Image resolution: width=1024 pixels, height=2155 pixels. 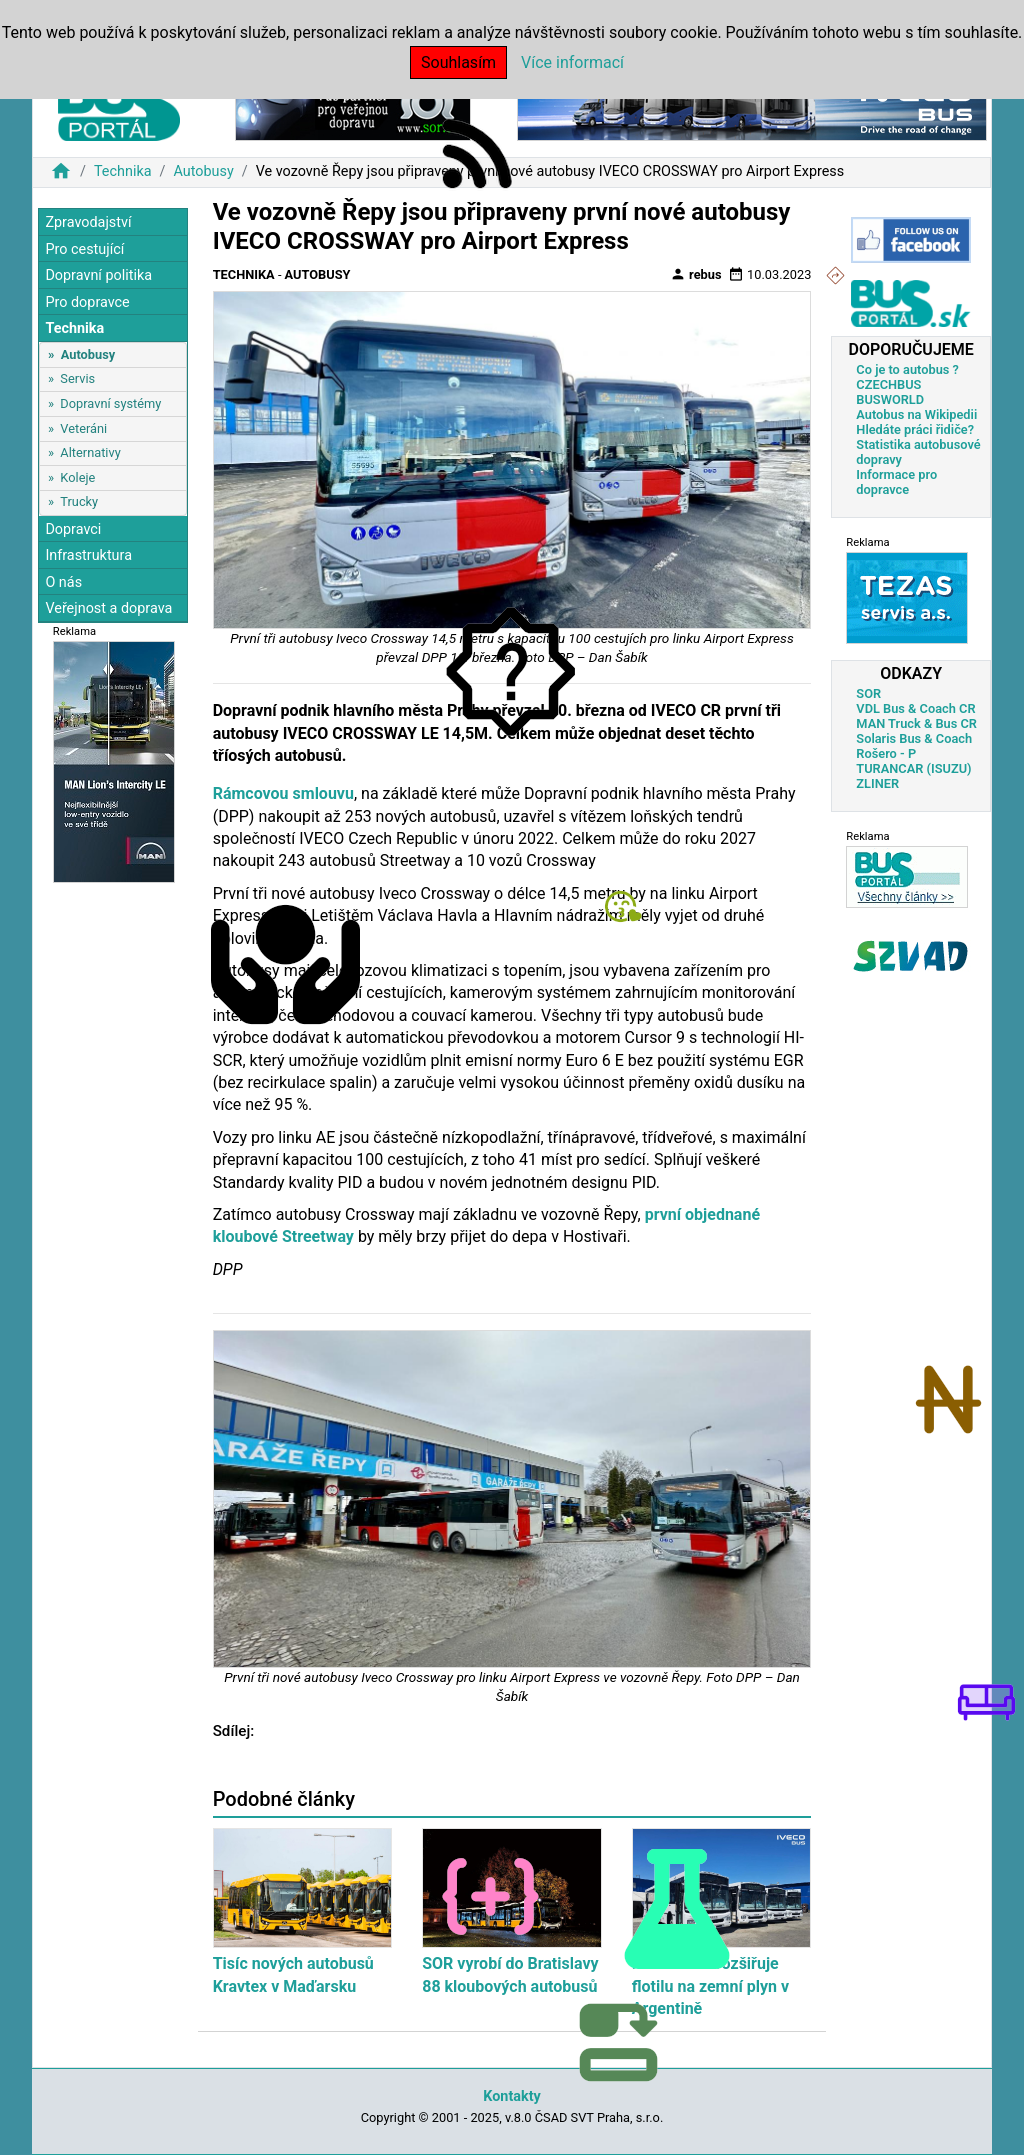 I want to click on browse furniture or home decor items, so click(x=986, y=1701).